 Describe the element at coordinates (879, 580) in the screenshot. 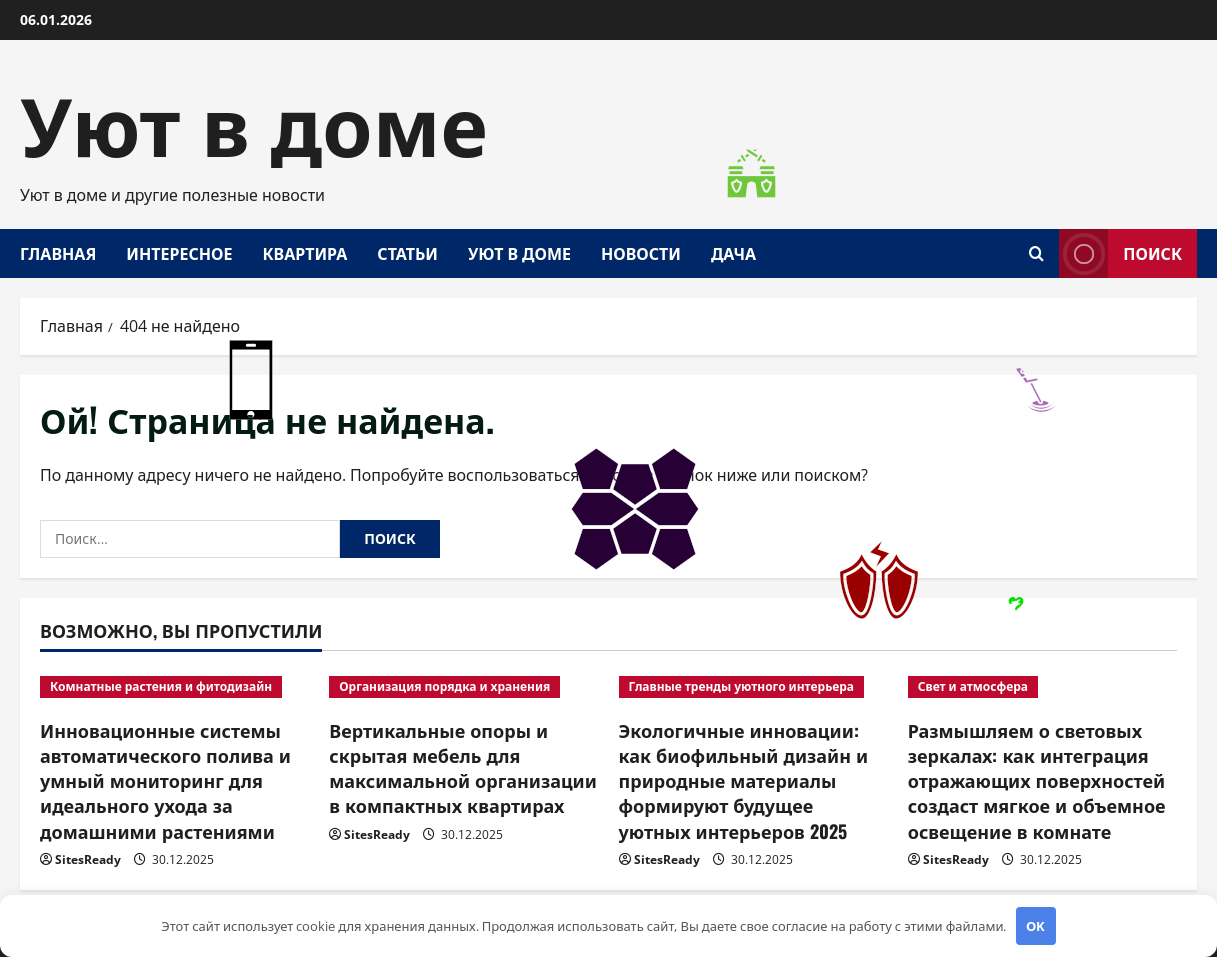

I see `indicates a conflict or clash between protected elements` at that location.